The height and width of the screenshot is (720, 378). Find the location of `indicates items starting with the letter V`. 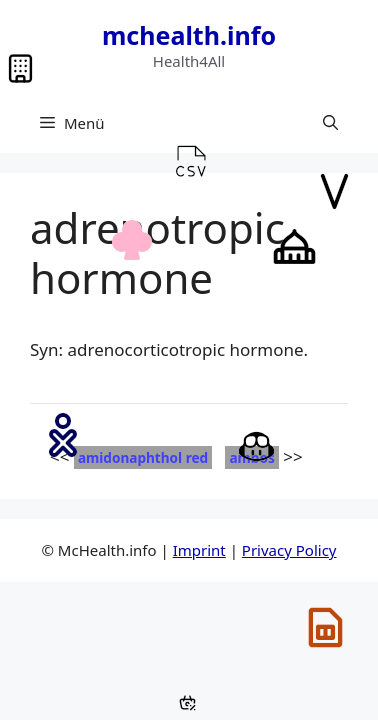

indicates items starting with the letter V is located at coordinates (334, 191).